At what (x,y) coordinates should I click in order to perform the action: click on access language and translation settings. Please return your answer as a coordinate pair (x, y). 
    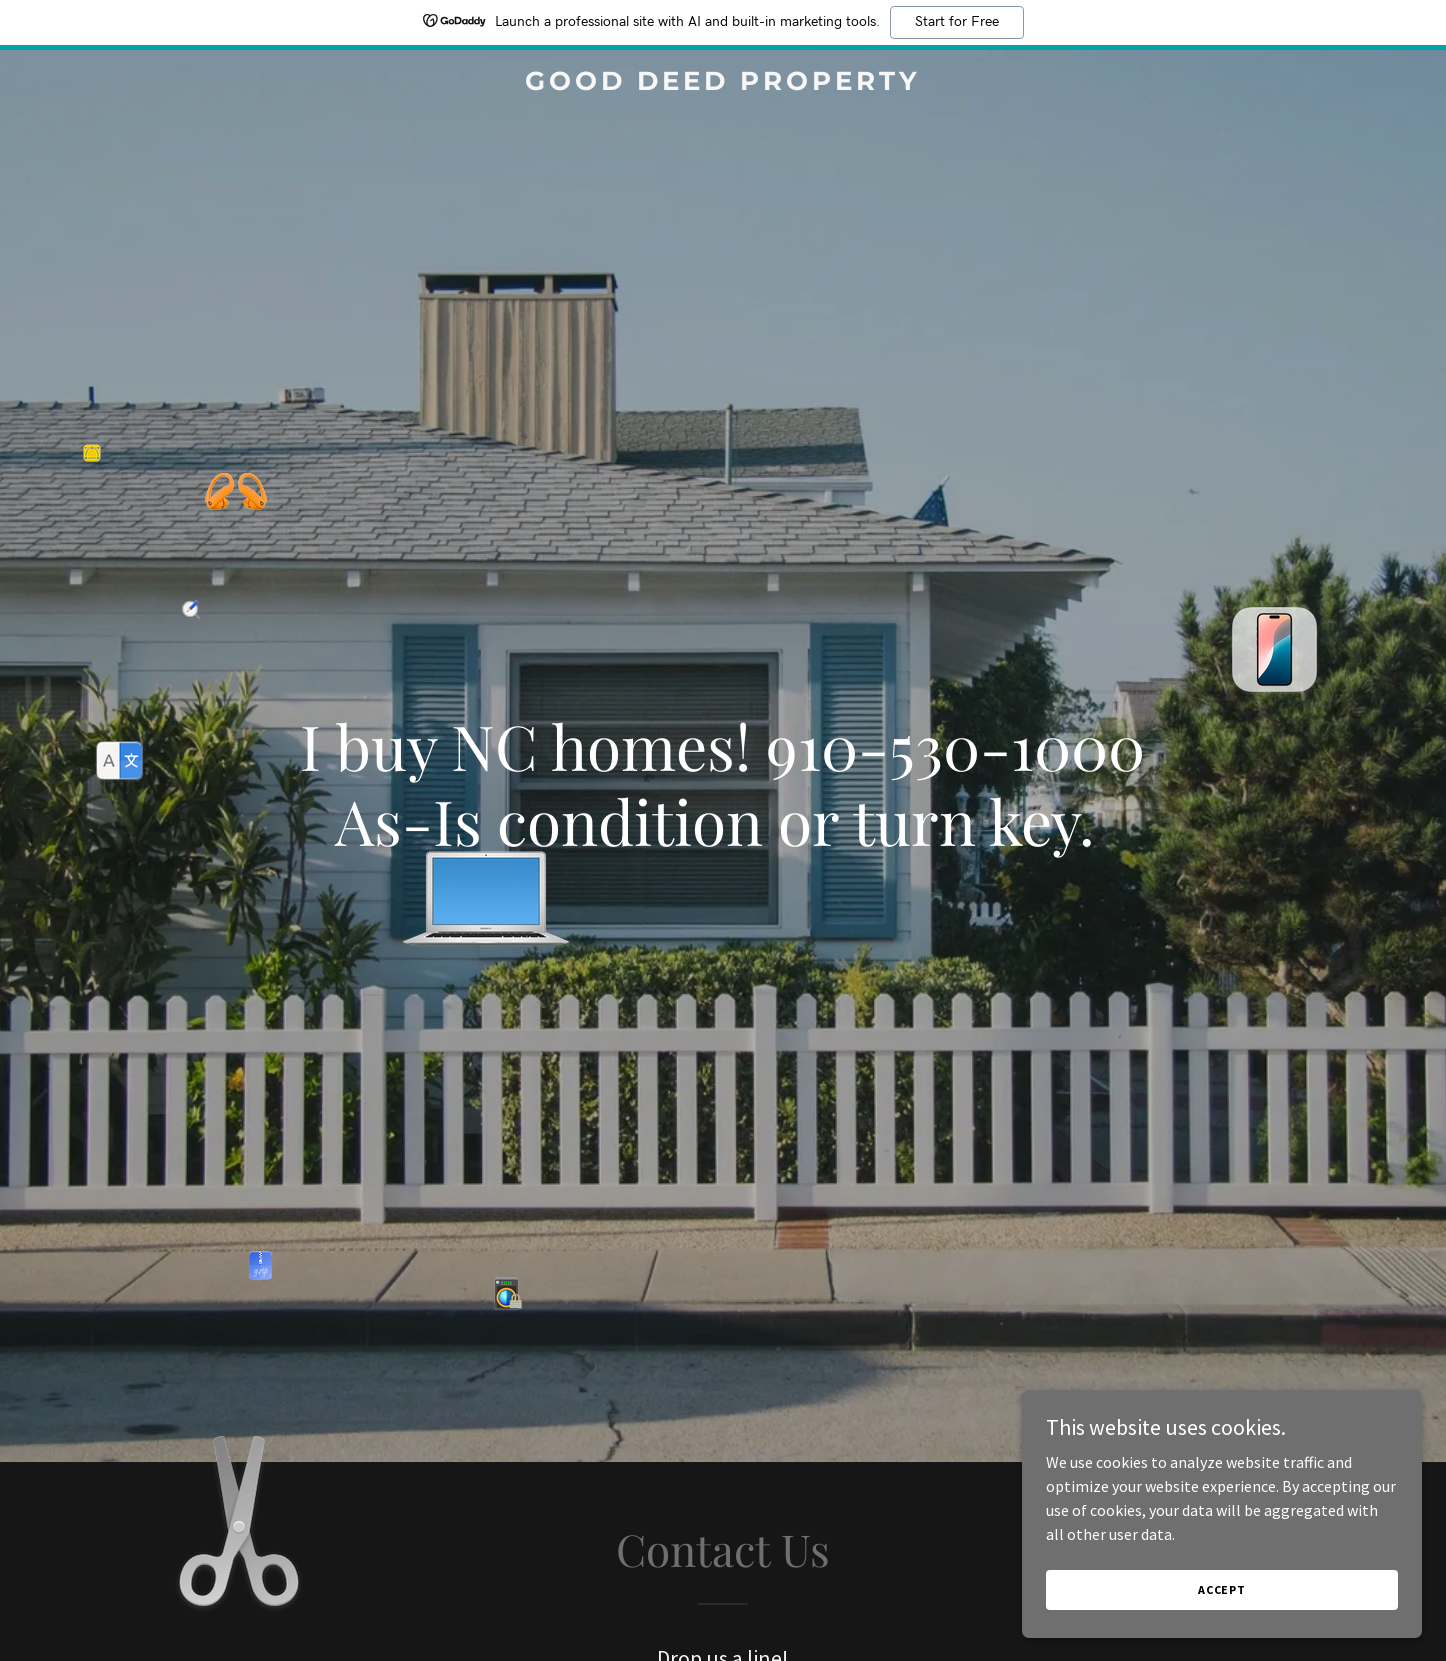
    Looking at the image, I should click on (119, 760).